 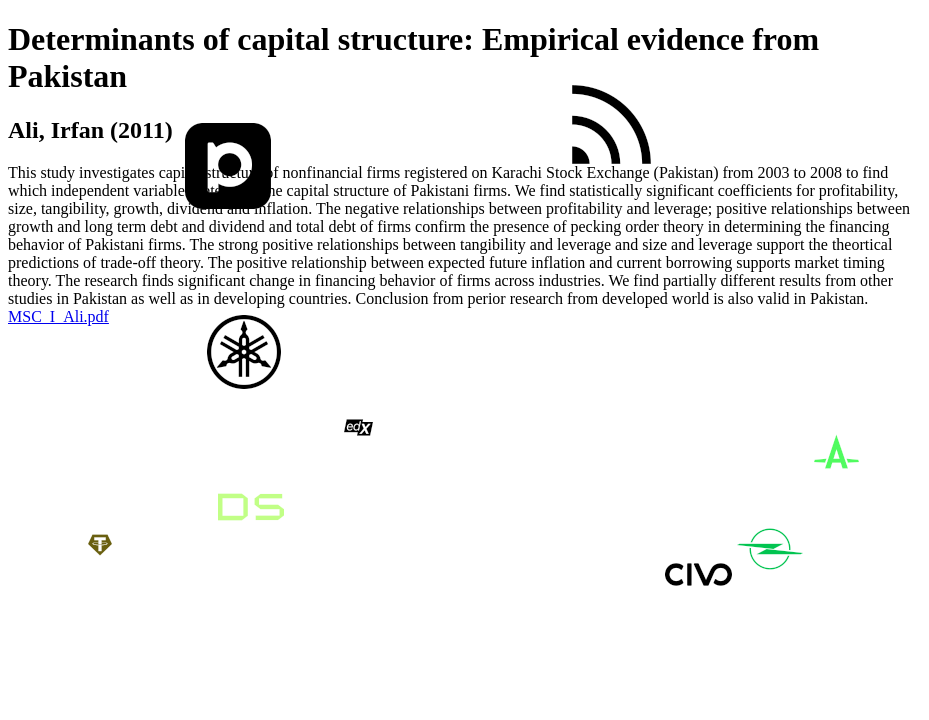 What do you see at coordinates (611, 124) in the screenshot?
I see `subscribe to RSS feed` at bounding box center [611, 124].